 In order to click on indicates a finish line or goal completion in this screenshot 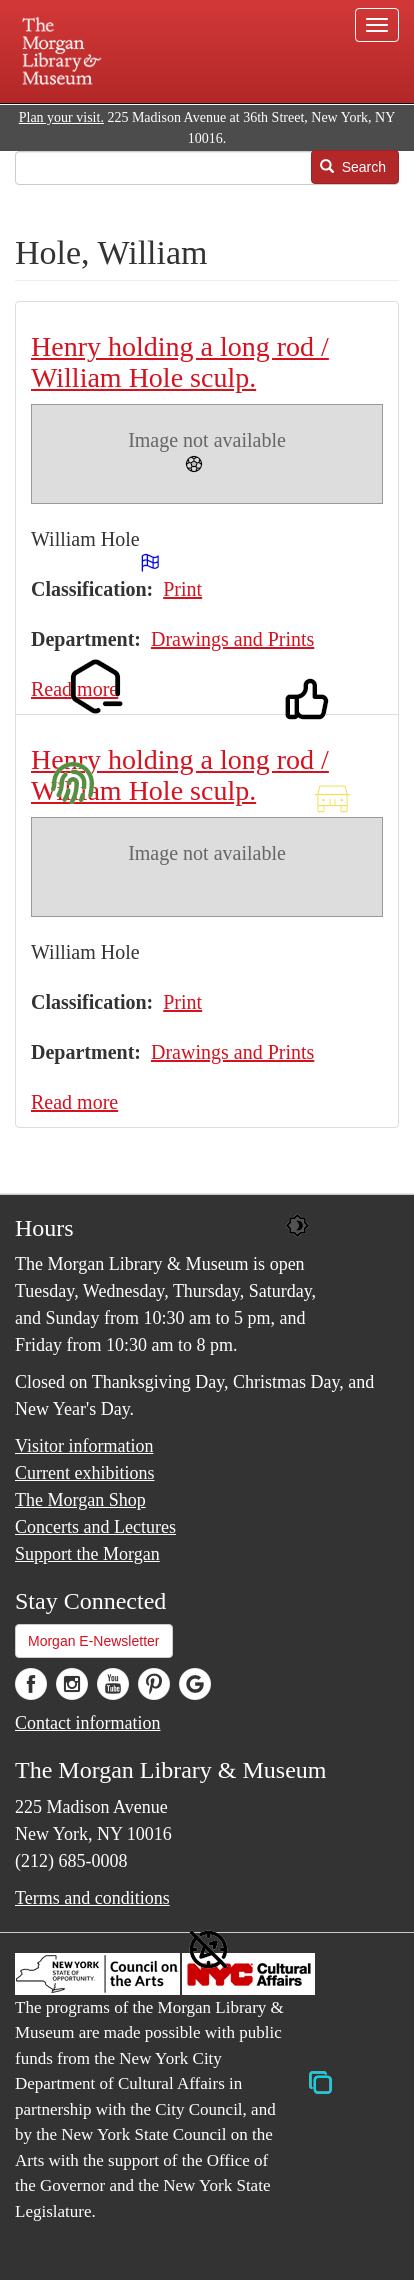, I will do `click(149, 562)`.